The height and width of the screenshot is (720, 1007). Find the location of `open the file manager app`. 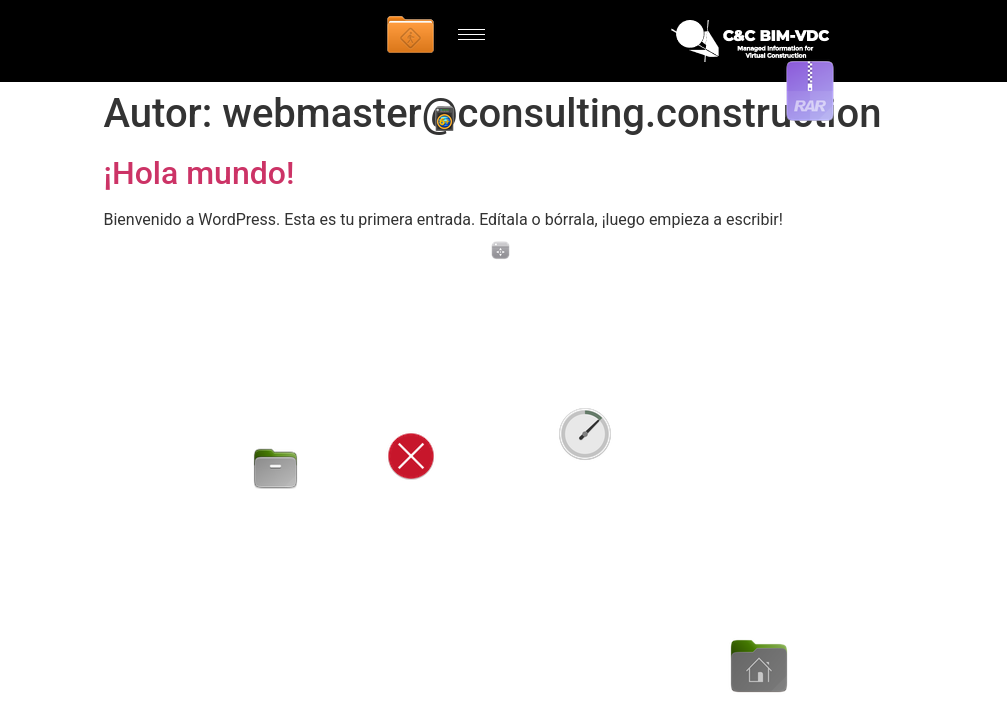

open the file manager app is located at coordinates (275, 468).